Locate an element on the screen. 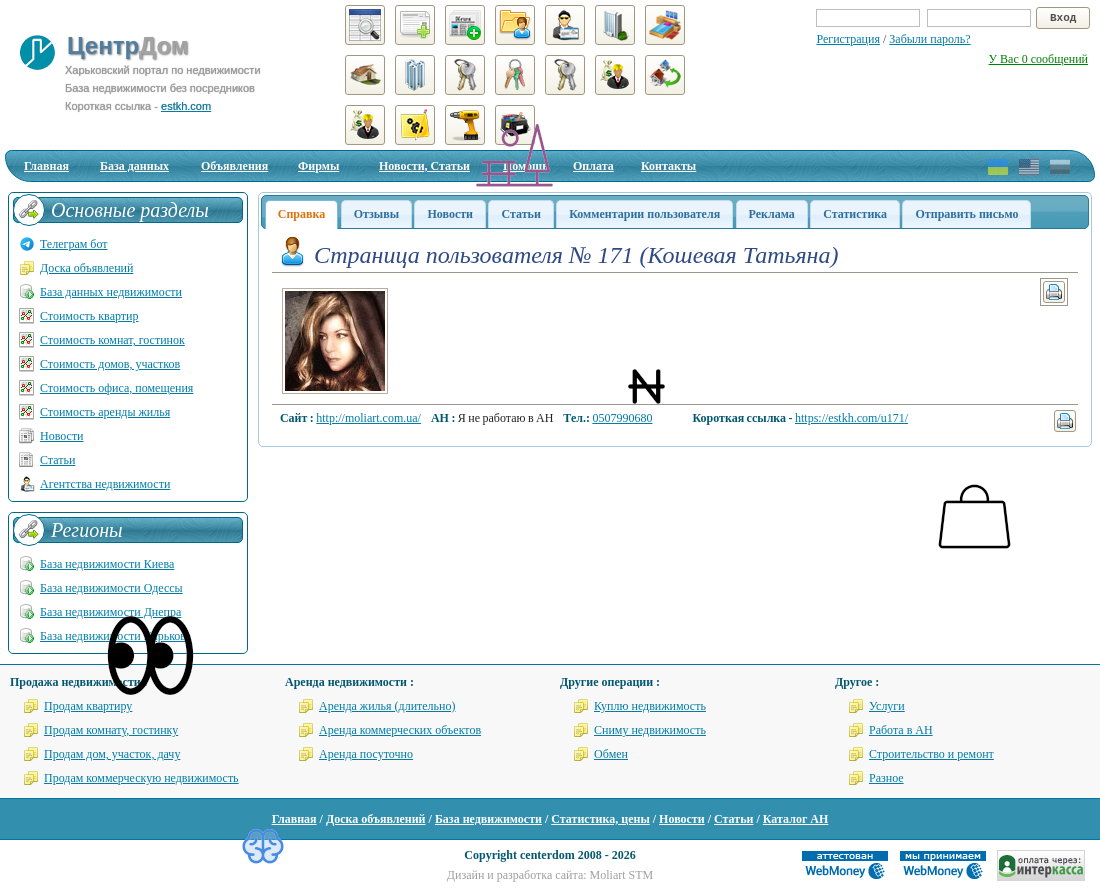 The height and width of the screenshot is (895, 1100). indicates someone is viewing or watching is located at coordinates (150, 655).